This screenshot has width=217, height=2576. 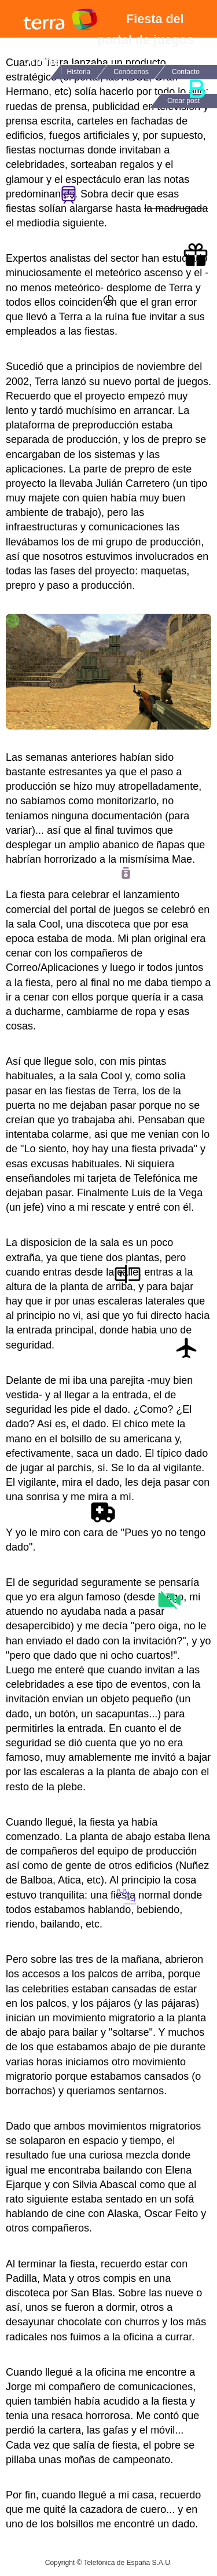 What do you see at coordinates (196, 256) in the screenshot?
I see `view or redeem a gift` at bounding box center [196, 256].